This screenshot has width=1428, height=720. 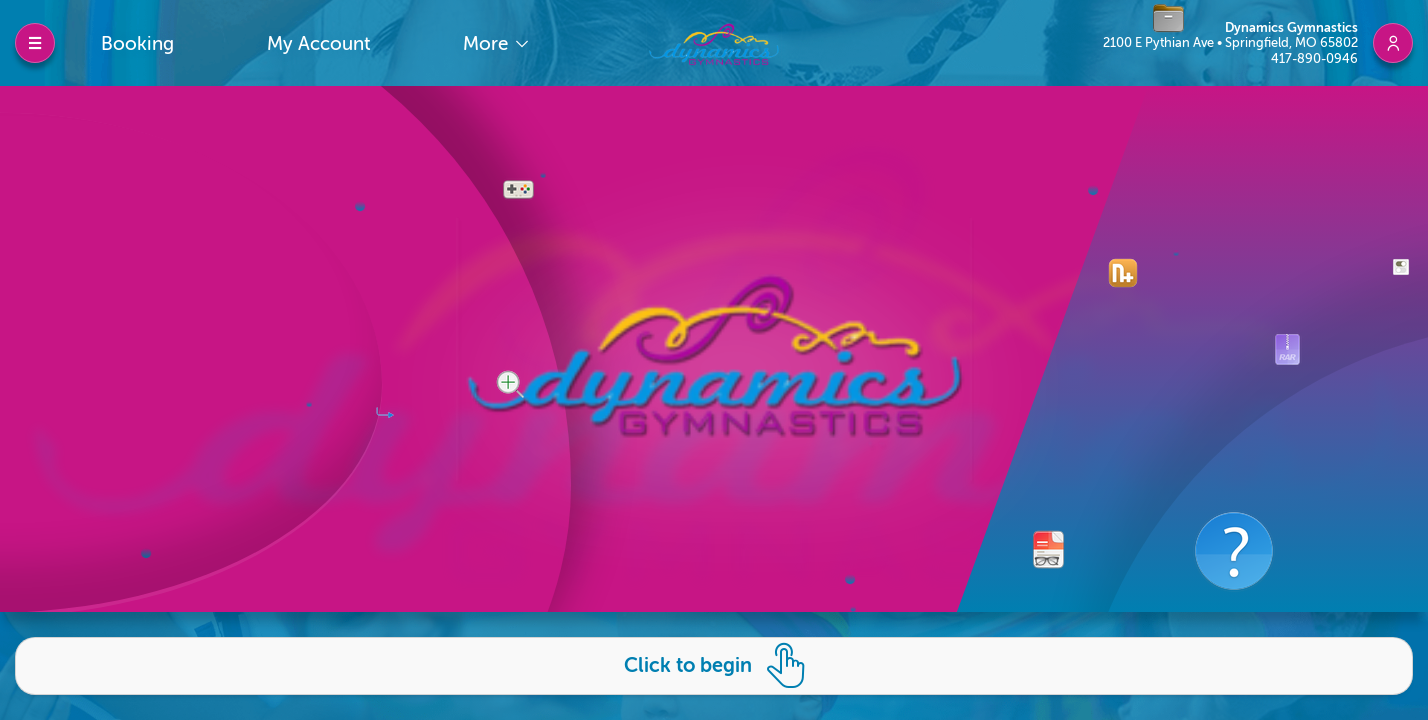 What do you see at coordinates (1401, 267) in the screenshot?
I see `open system settings or preferences` at bounding box center [1401, 267].